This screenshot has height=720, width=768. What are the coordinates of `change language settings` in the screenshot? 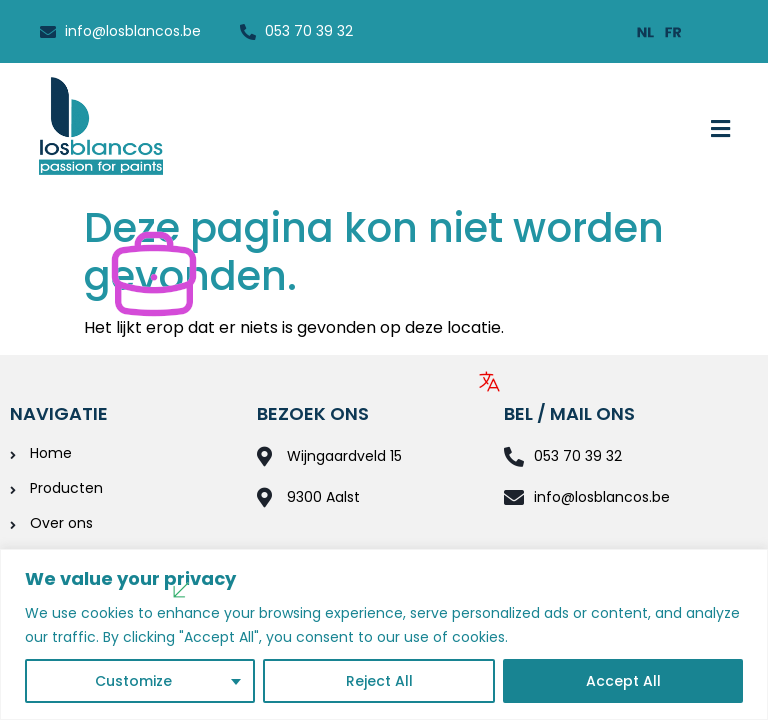 It's located at (489, 381).